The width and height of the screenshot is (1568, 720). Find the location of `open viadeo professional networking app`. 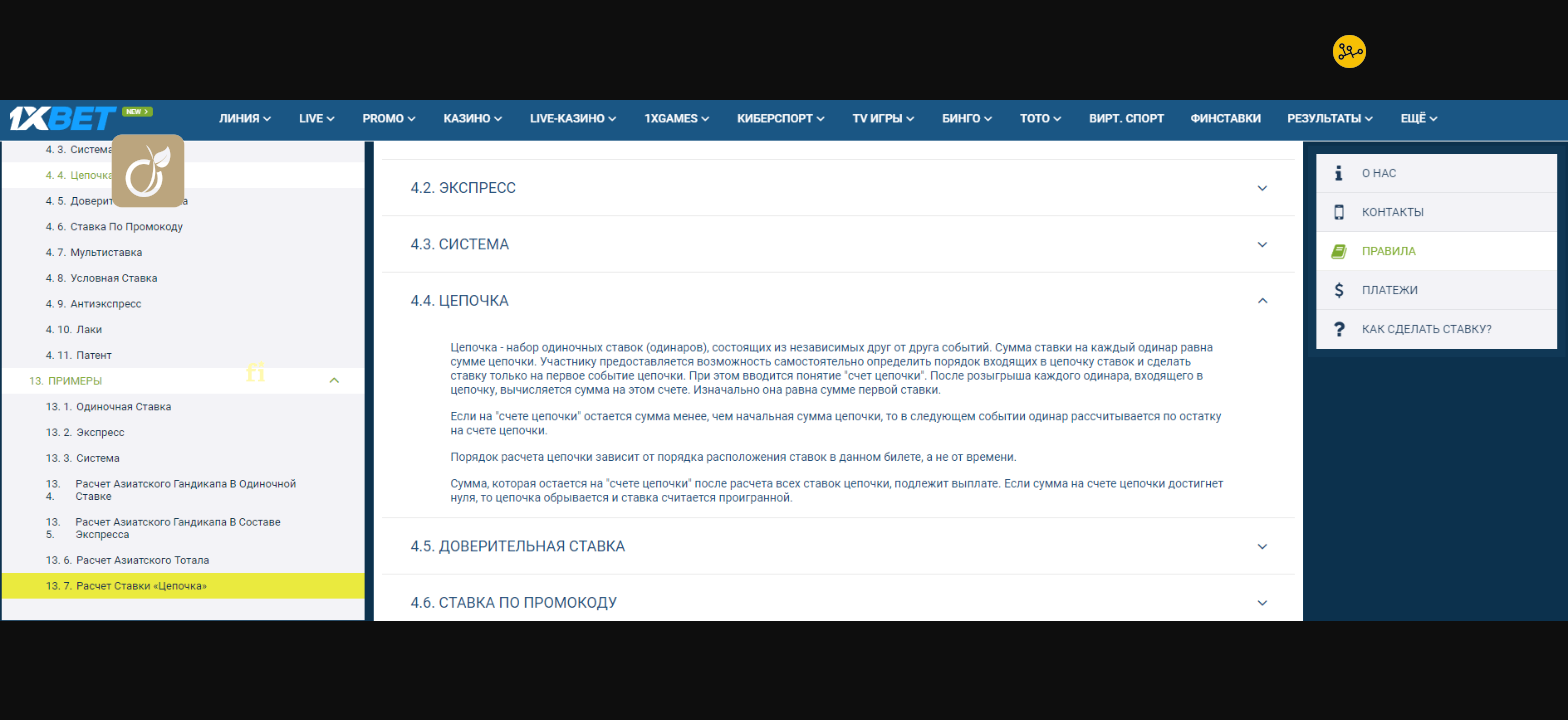

open viadeo professional networking app is located at coordinates (148, 171).